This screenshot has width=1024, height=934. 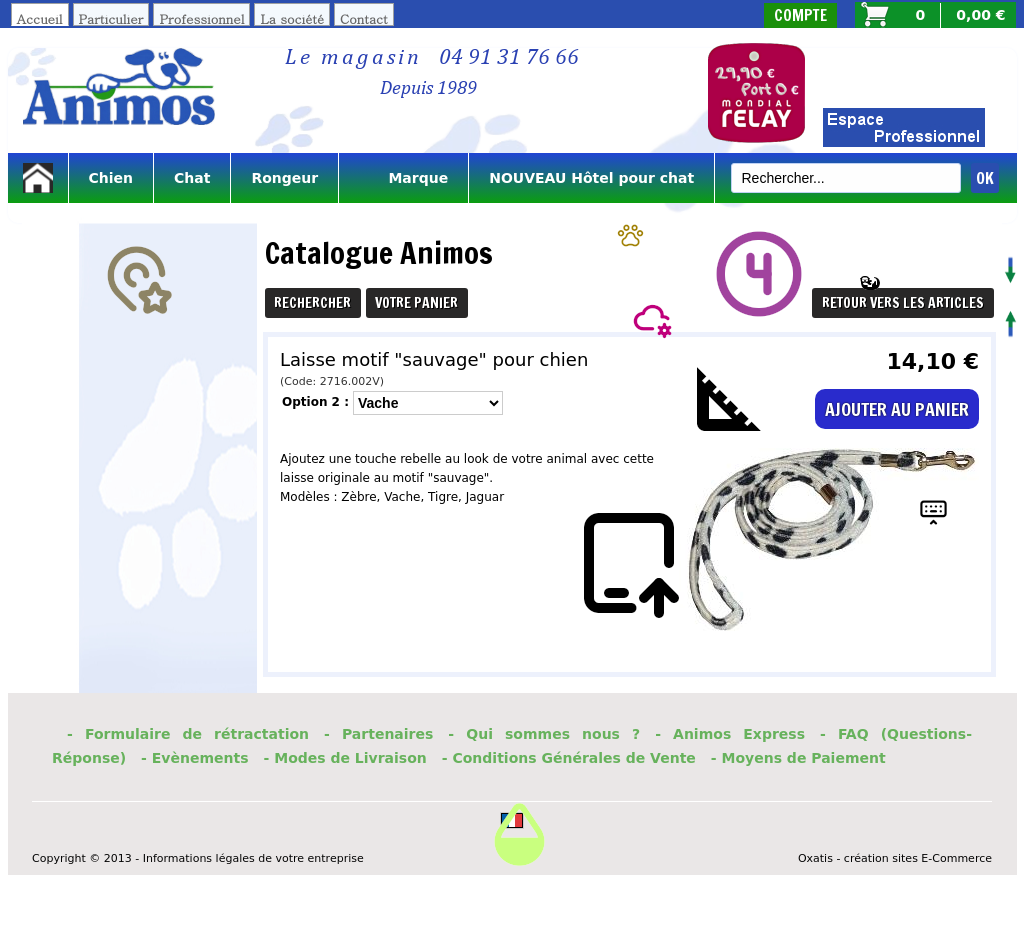 I want to click on mark a location as favorite, so click(x=136, y=278).